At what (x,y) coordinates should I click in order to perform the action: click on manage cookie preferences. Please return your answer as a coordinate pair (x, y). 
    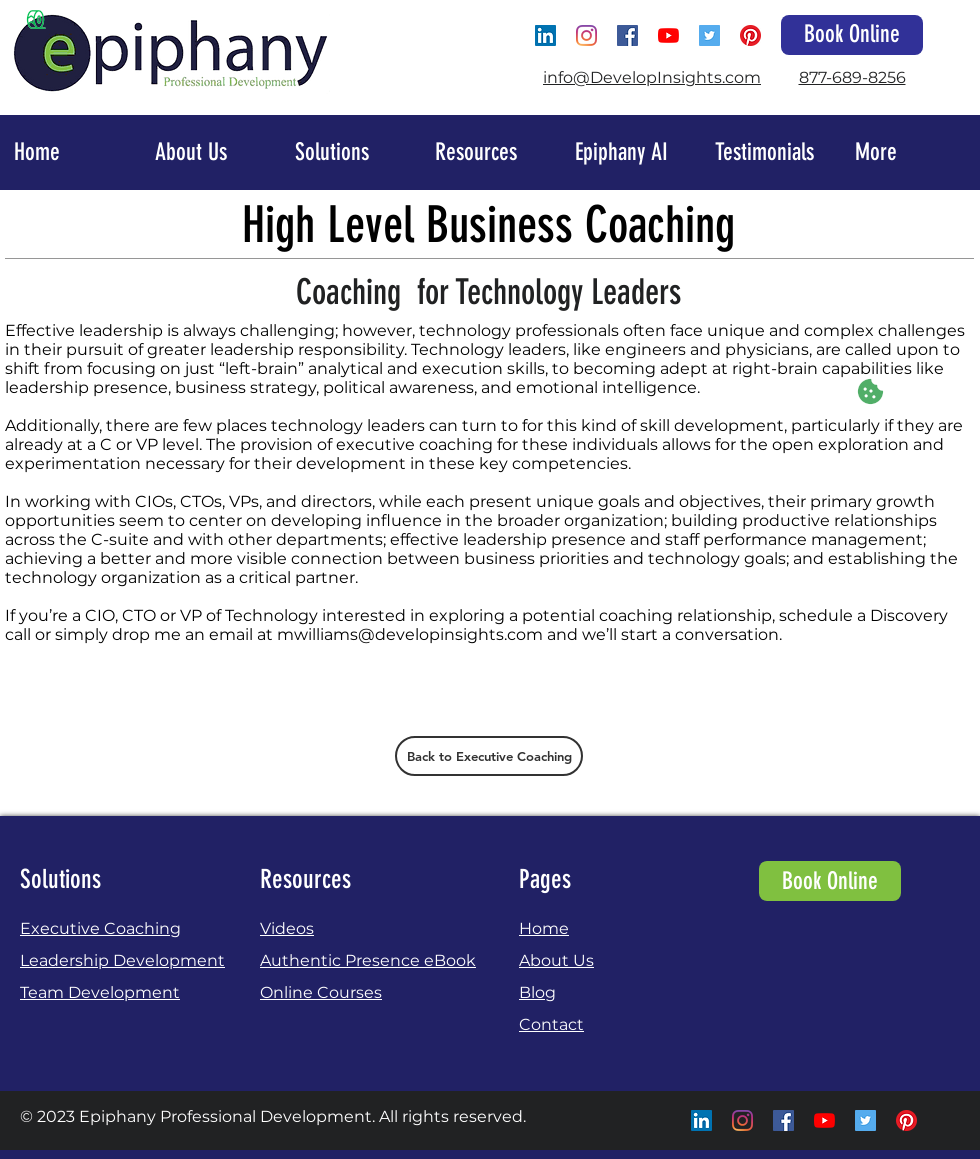
    Looking at the image, I should click on (870, 391).